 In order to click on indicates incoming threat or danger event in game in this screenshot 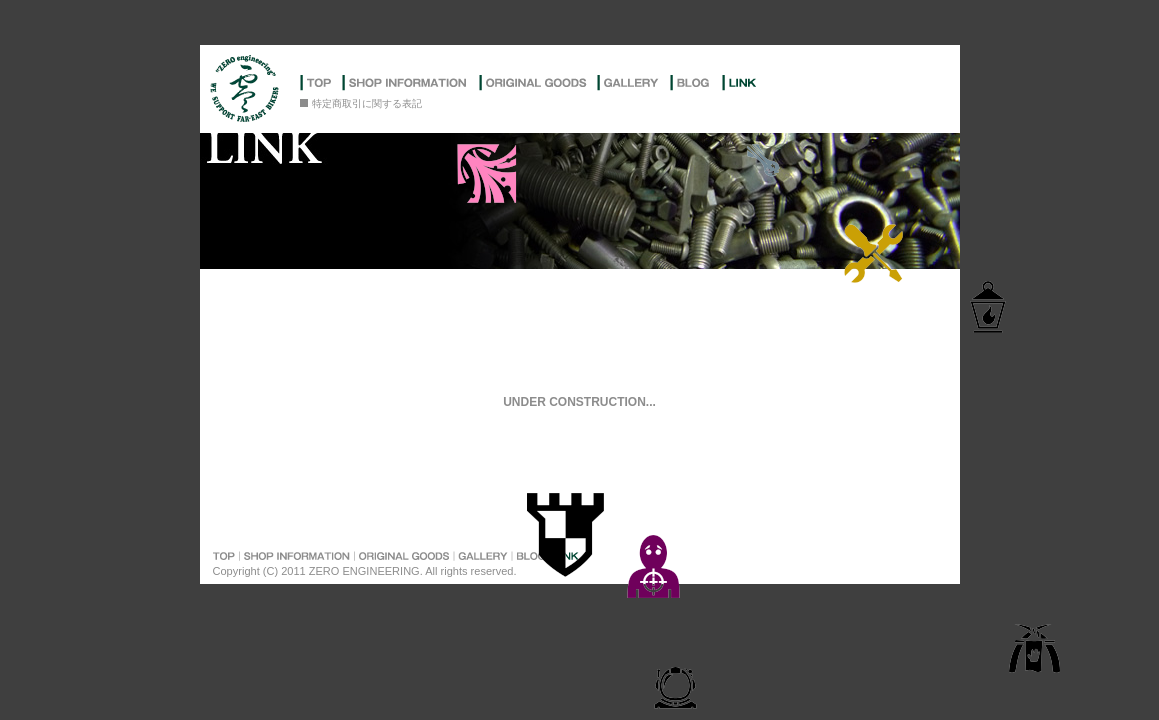, I will do `click(763, 160)`.